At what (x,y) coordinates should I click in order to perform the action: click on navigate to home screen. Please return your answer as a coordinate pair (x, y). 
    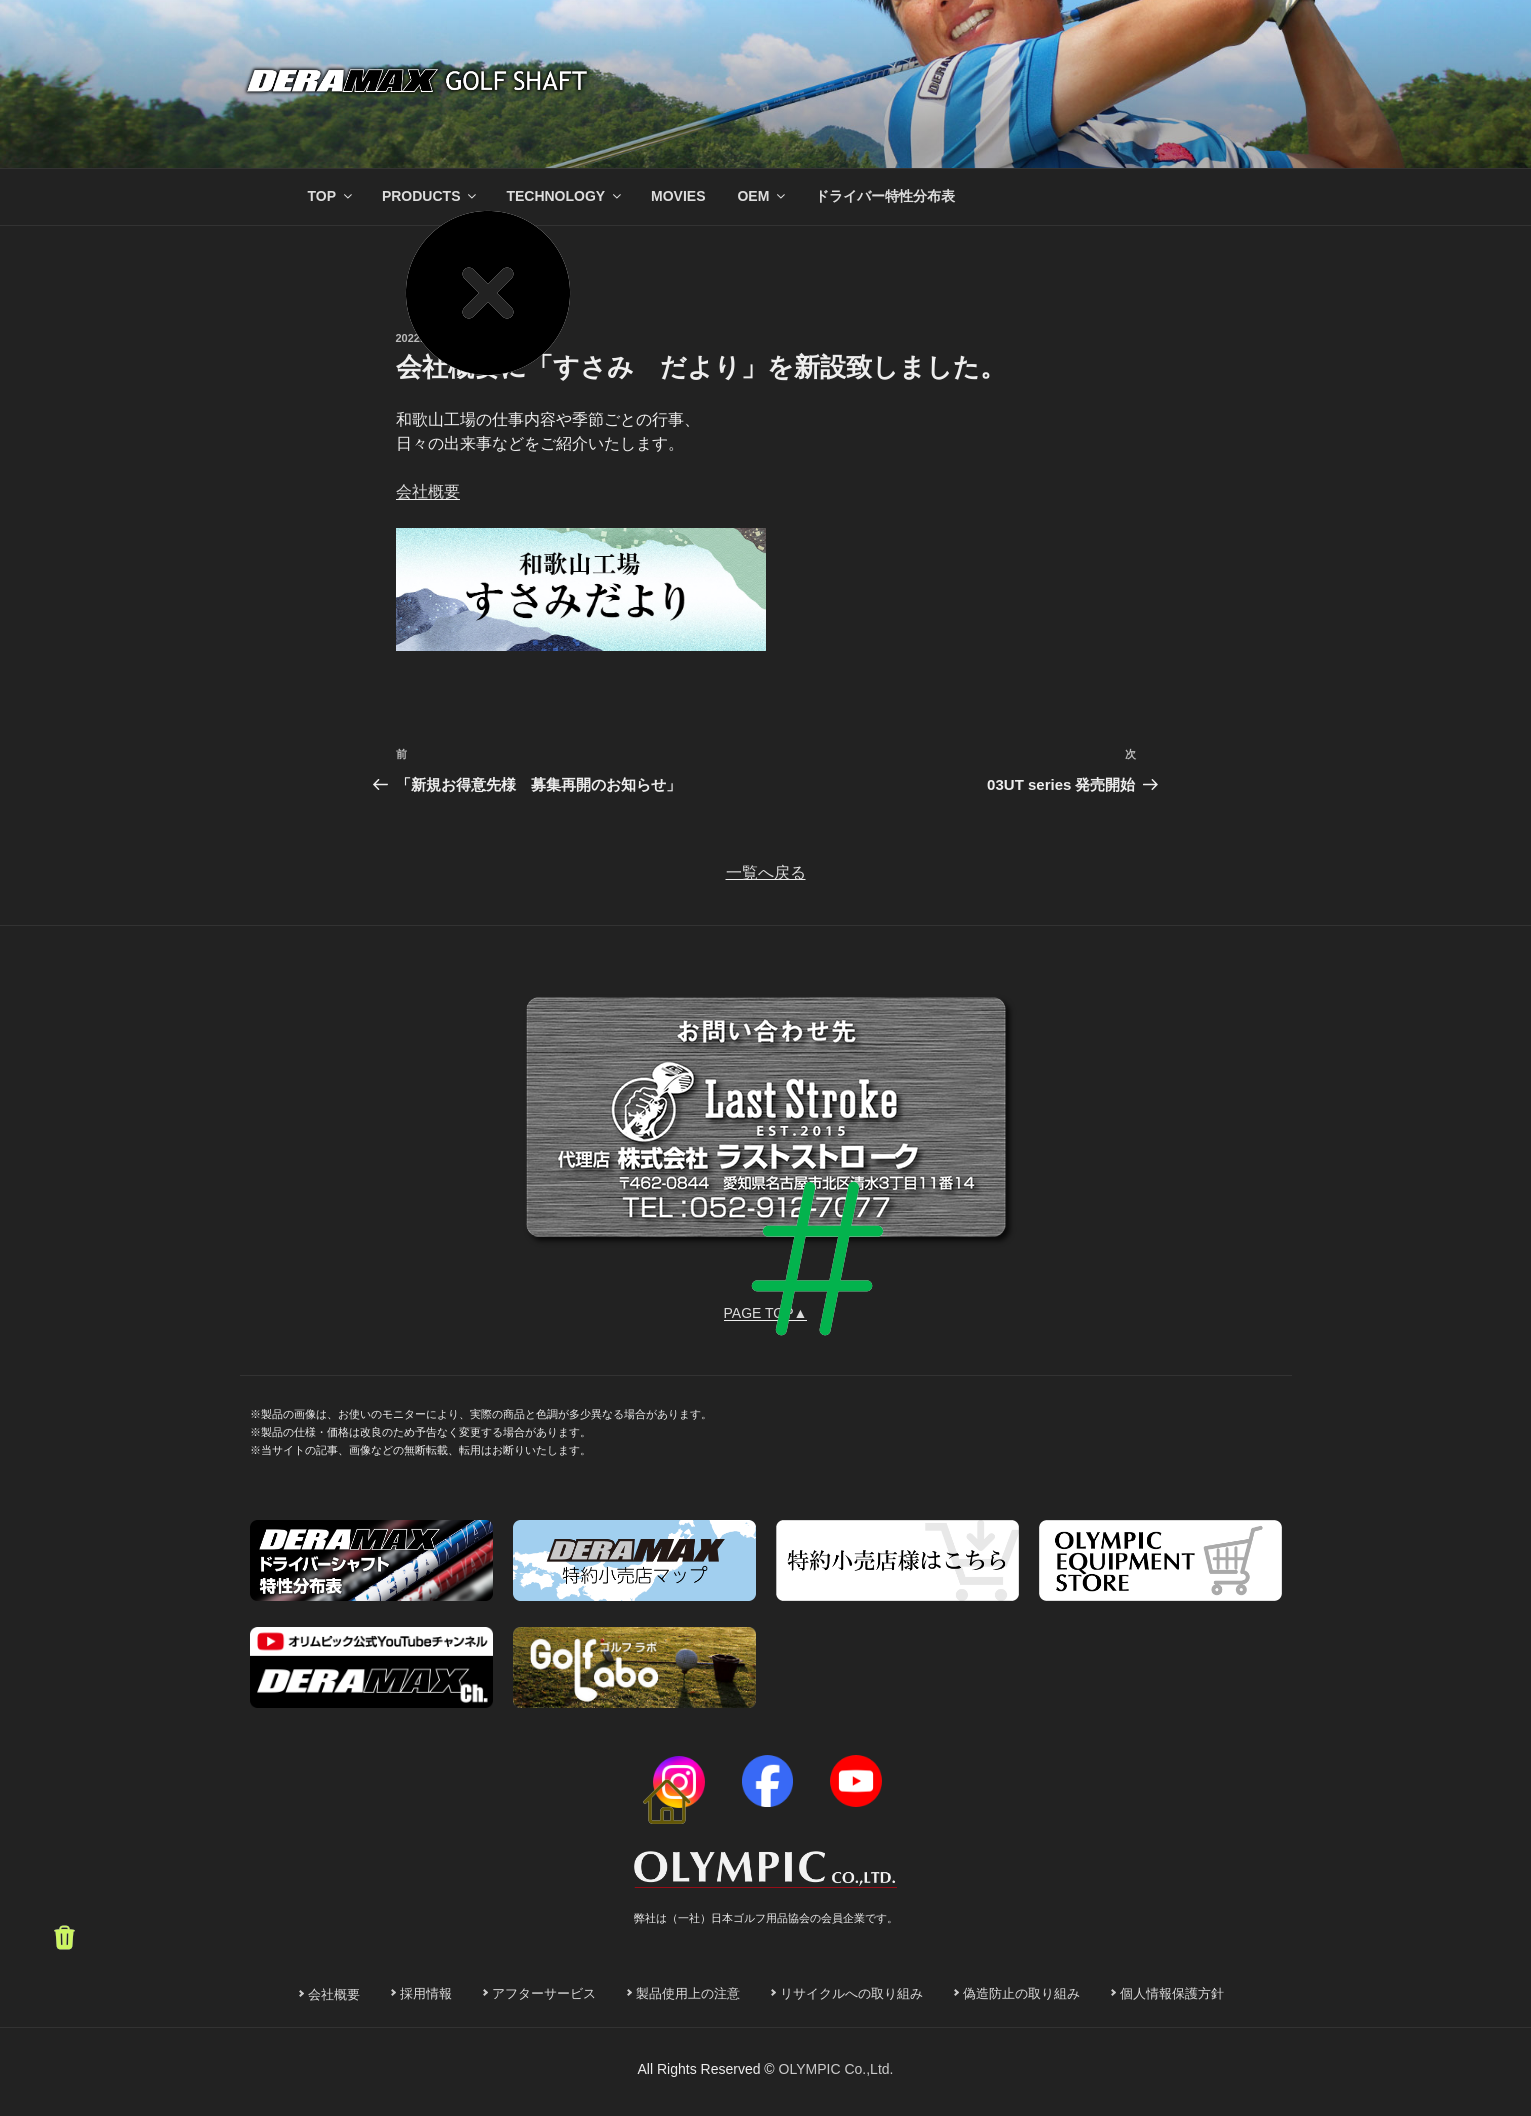
    Looking at the image, I should click on (667, 1802).